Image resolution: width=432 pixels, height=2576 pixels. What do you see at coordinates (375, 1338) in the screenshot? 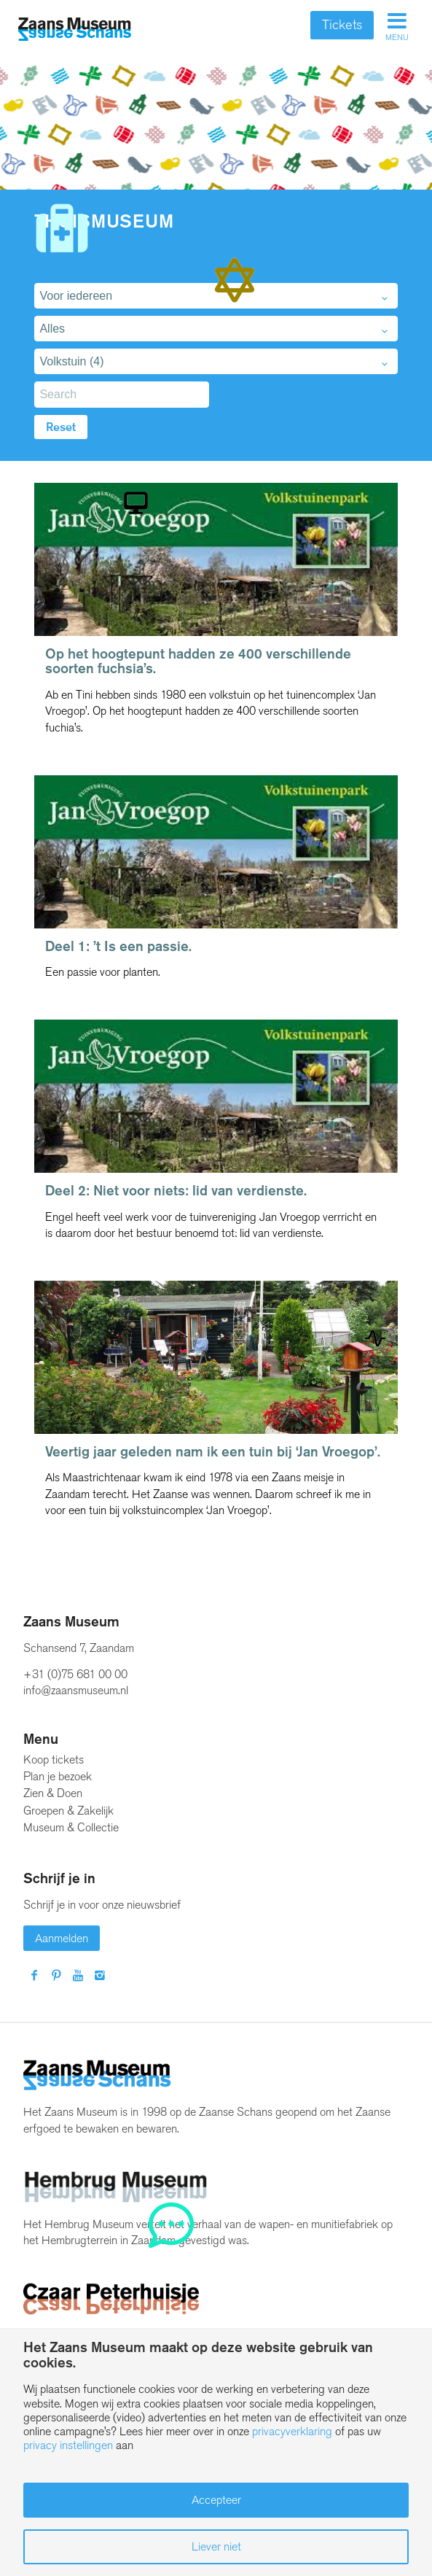
I see `view activity or health metrics` at bounding box center [375, 1338].